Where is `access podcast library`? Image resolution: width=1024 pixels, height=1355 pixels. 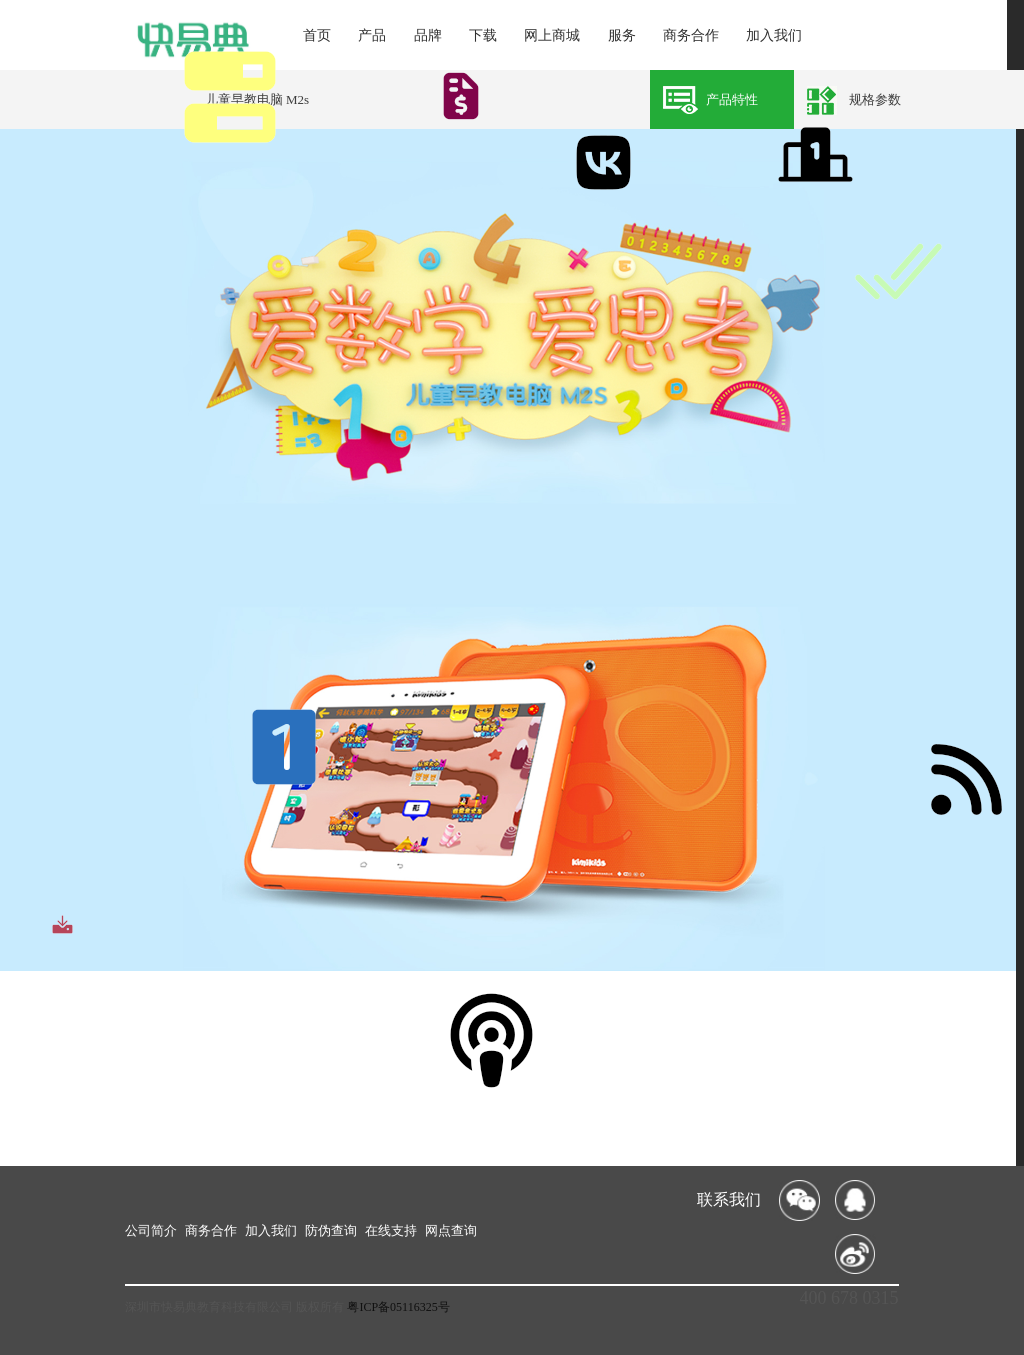 access podcast library is located at coordinates (491, 1040).